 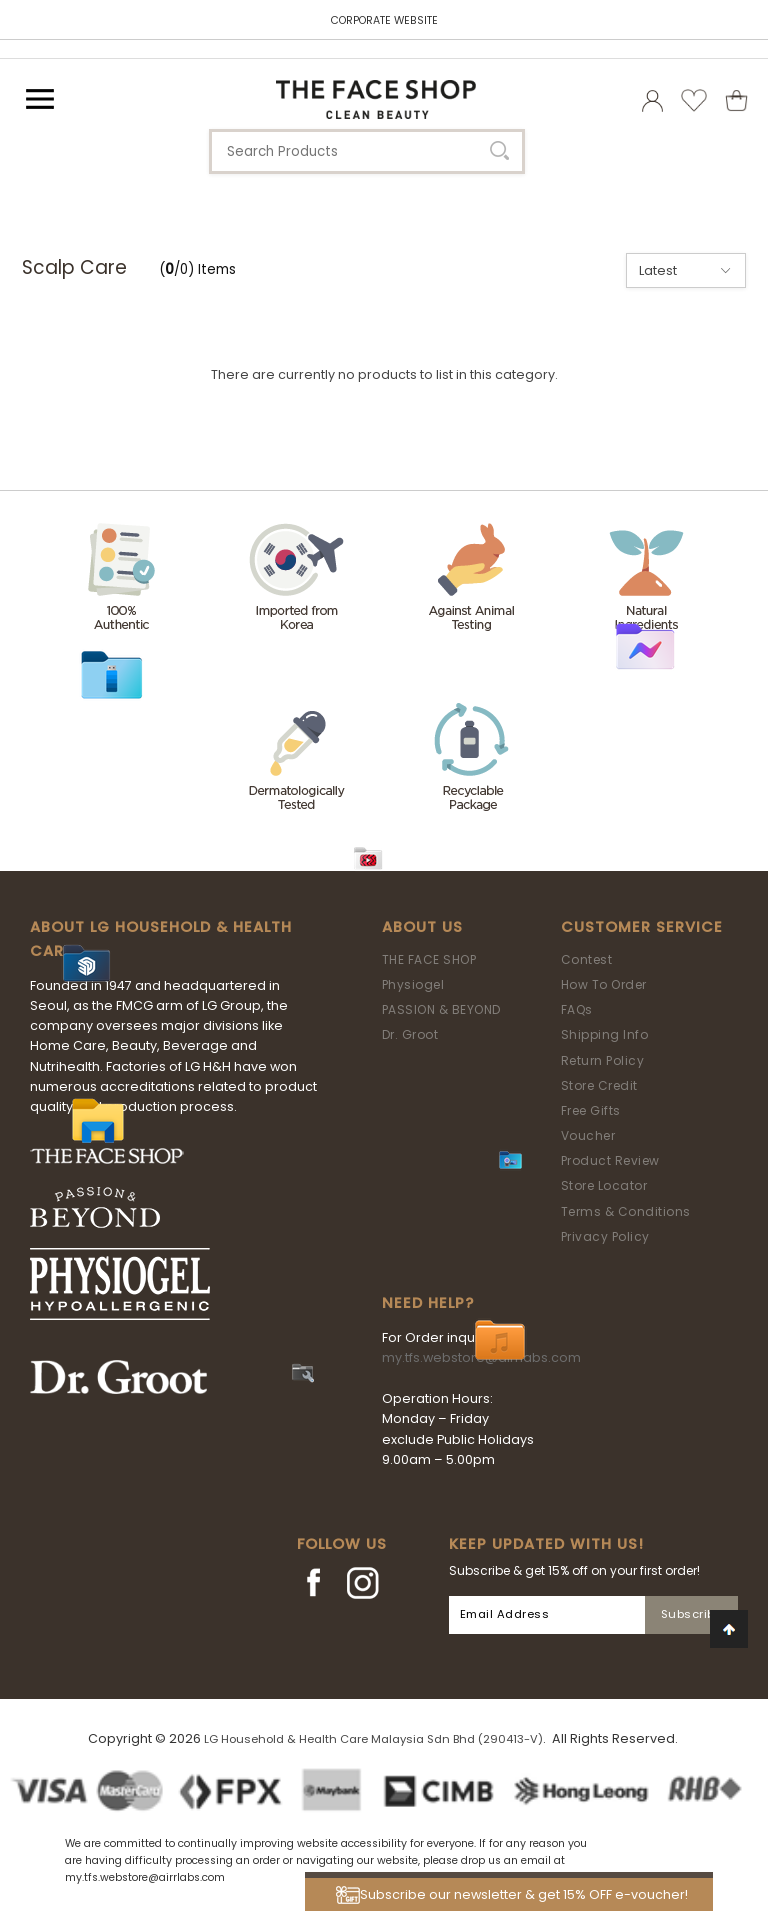 I want to click on open messenger app folder, so click(x=645, y=648).